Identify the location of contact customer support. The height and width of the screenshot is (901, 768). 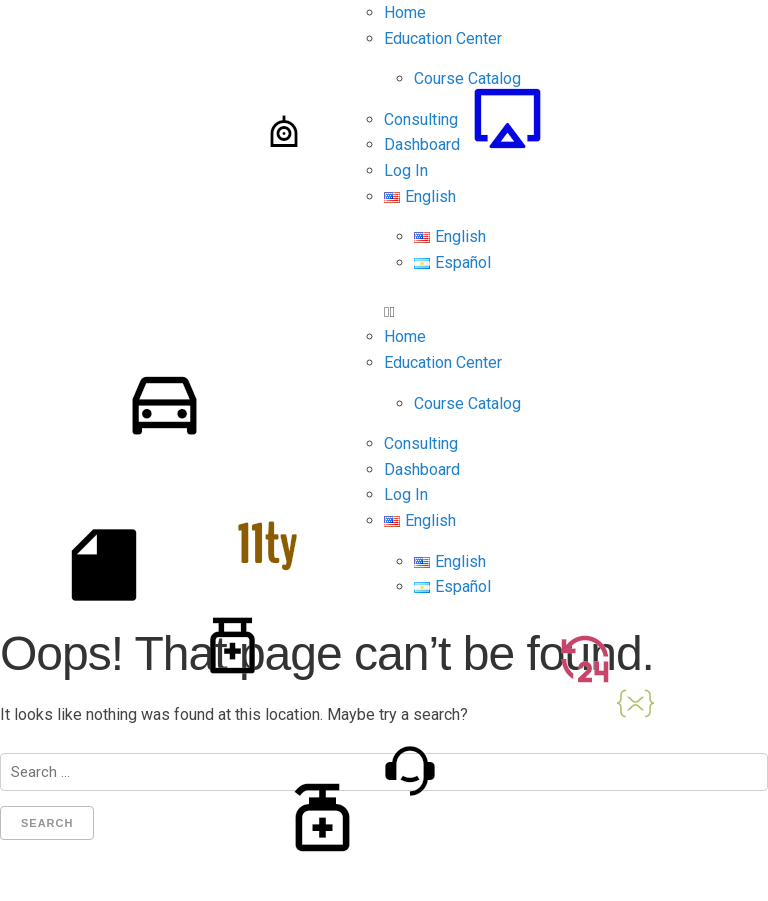
(410, 771).